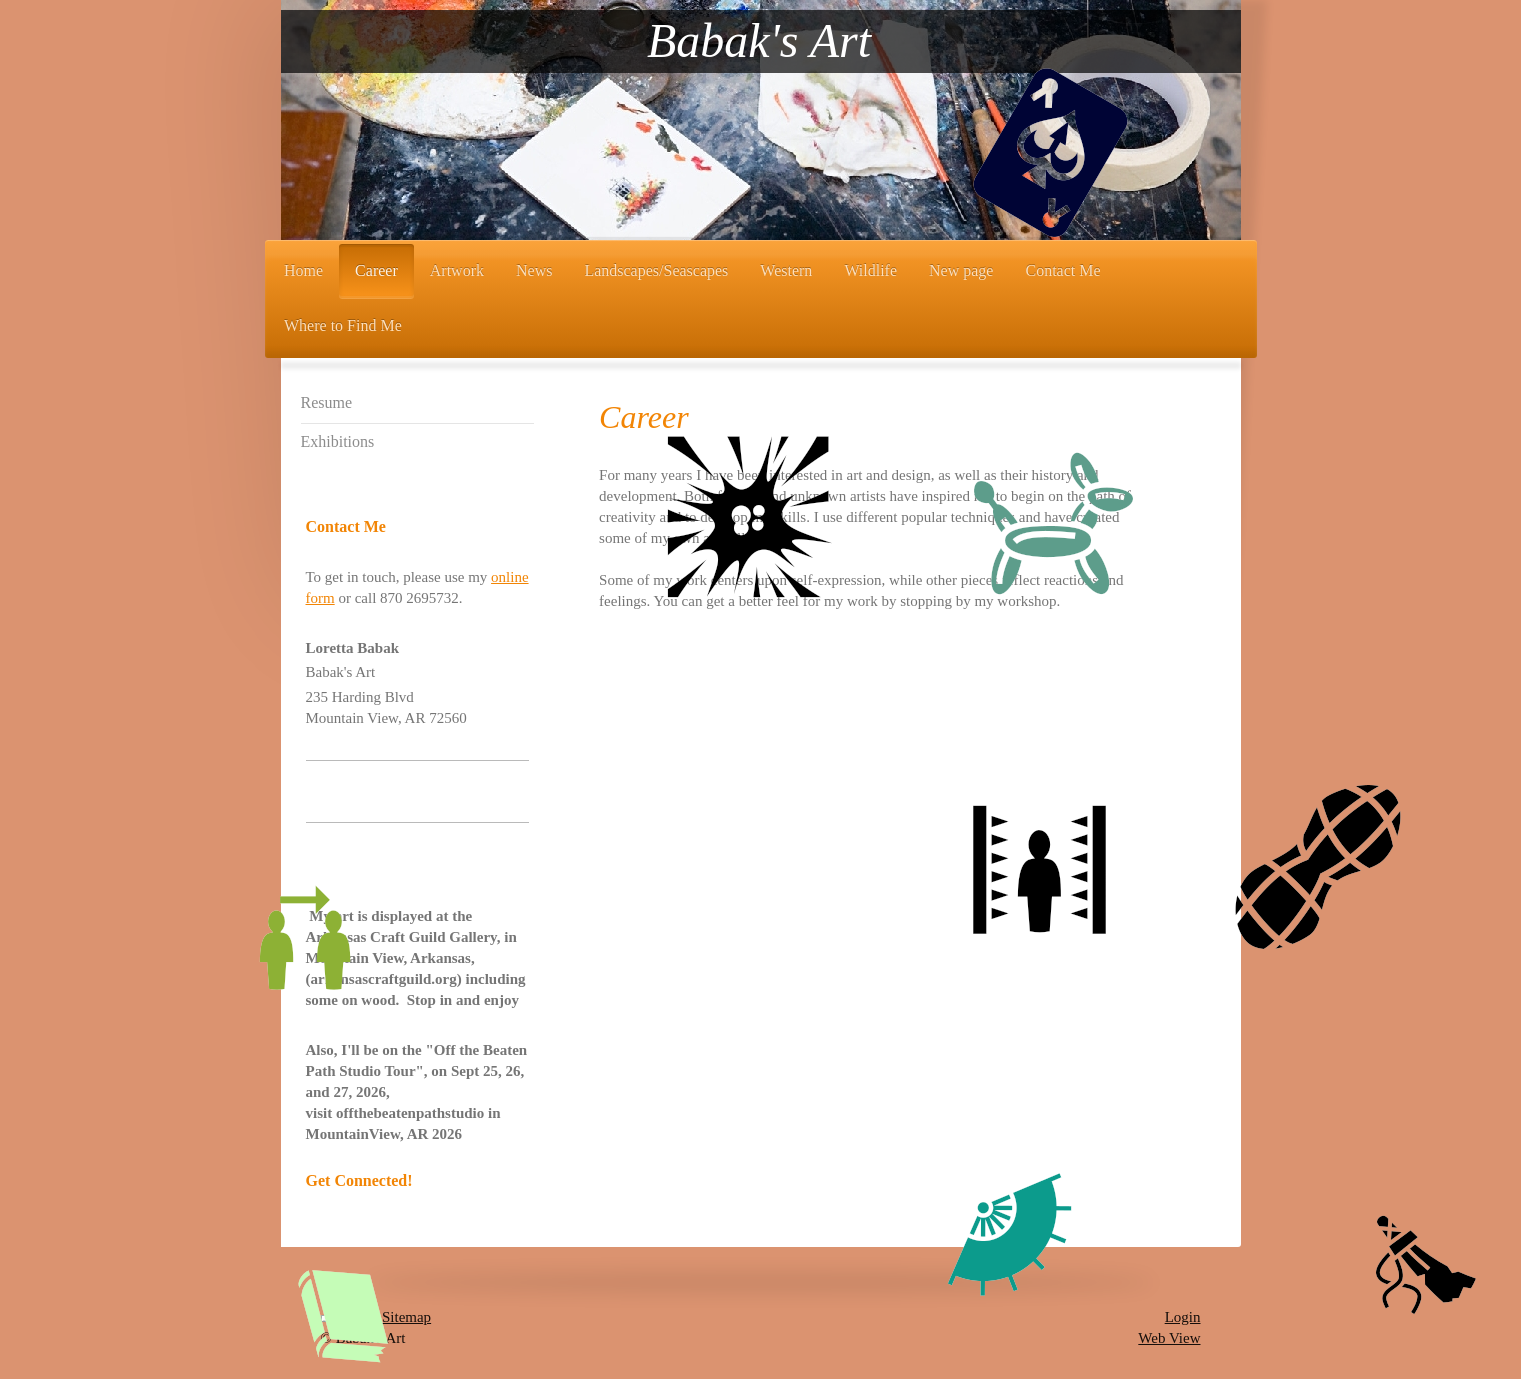 This screenshot has height=1379, width=1521. What do you see at coordinates (1039, 867) in the screenshot?
I see `indicates a trap or hazard zone in a game` at bounding box center [1039, 867].